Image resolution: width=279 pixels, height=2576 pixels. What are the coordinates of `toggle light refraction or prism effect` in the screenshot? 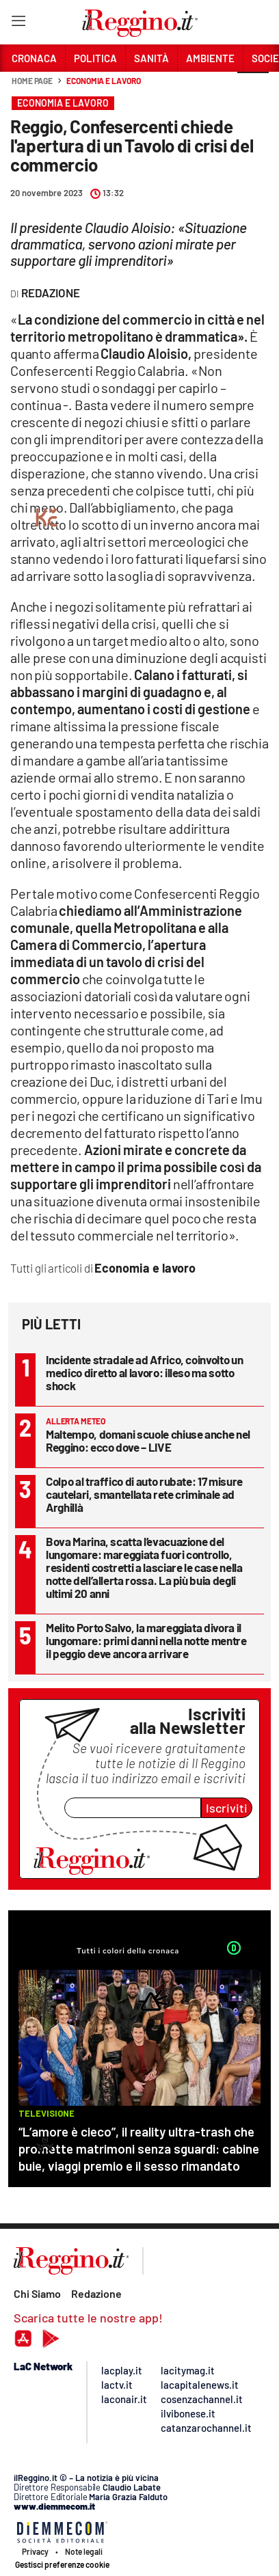 It's located at (152, 2000).